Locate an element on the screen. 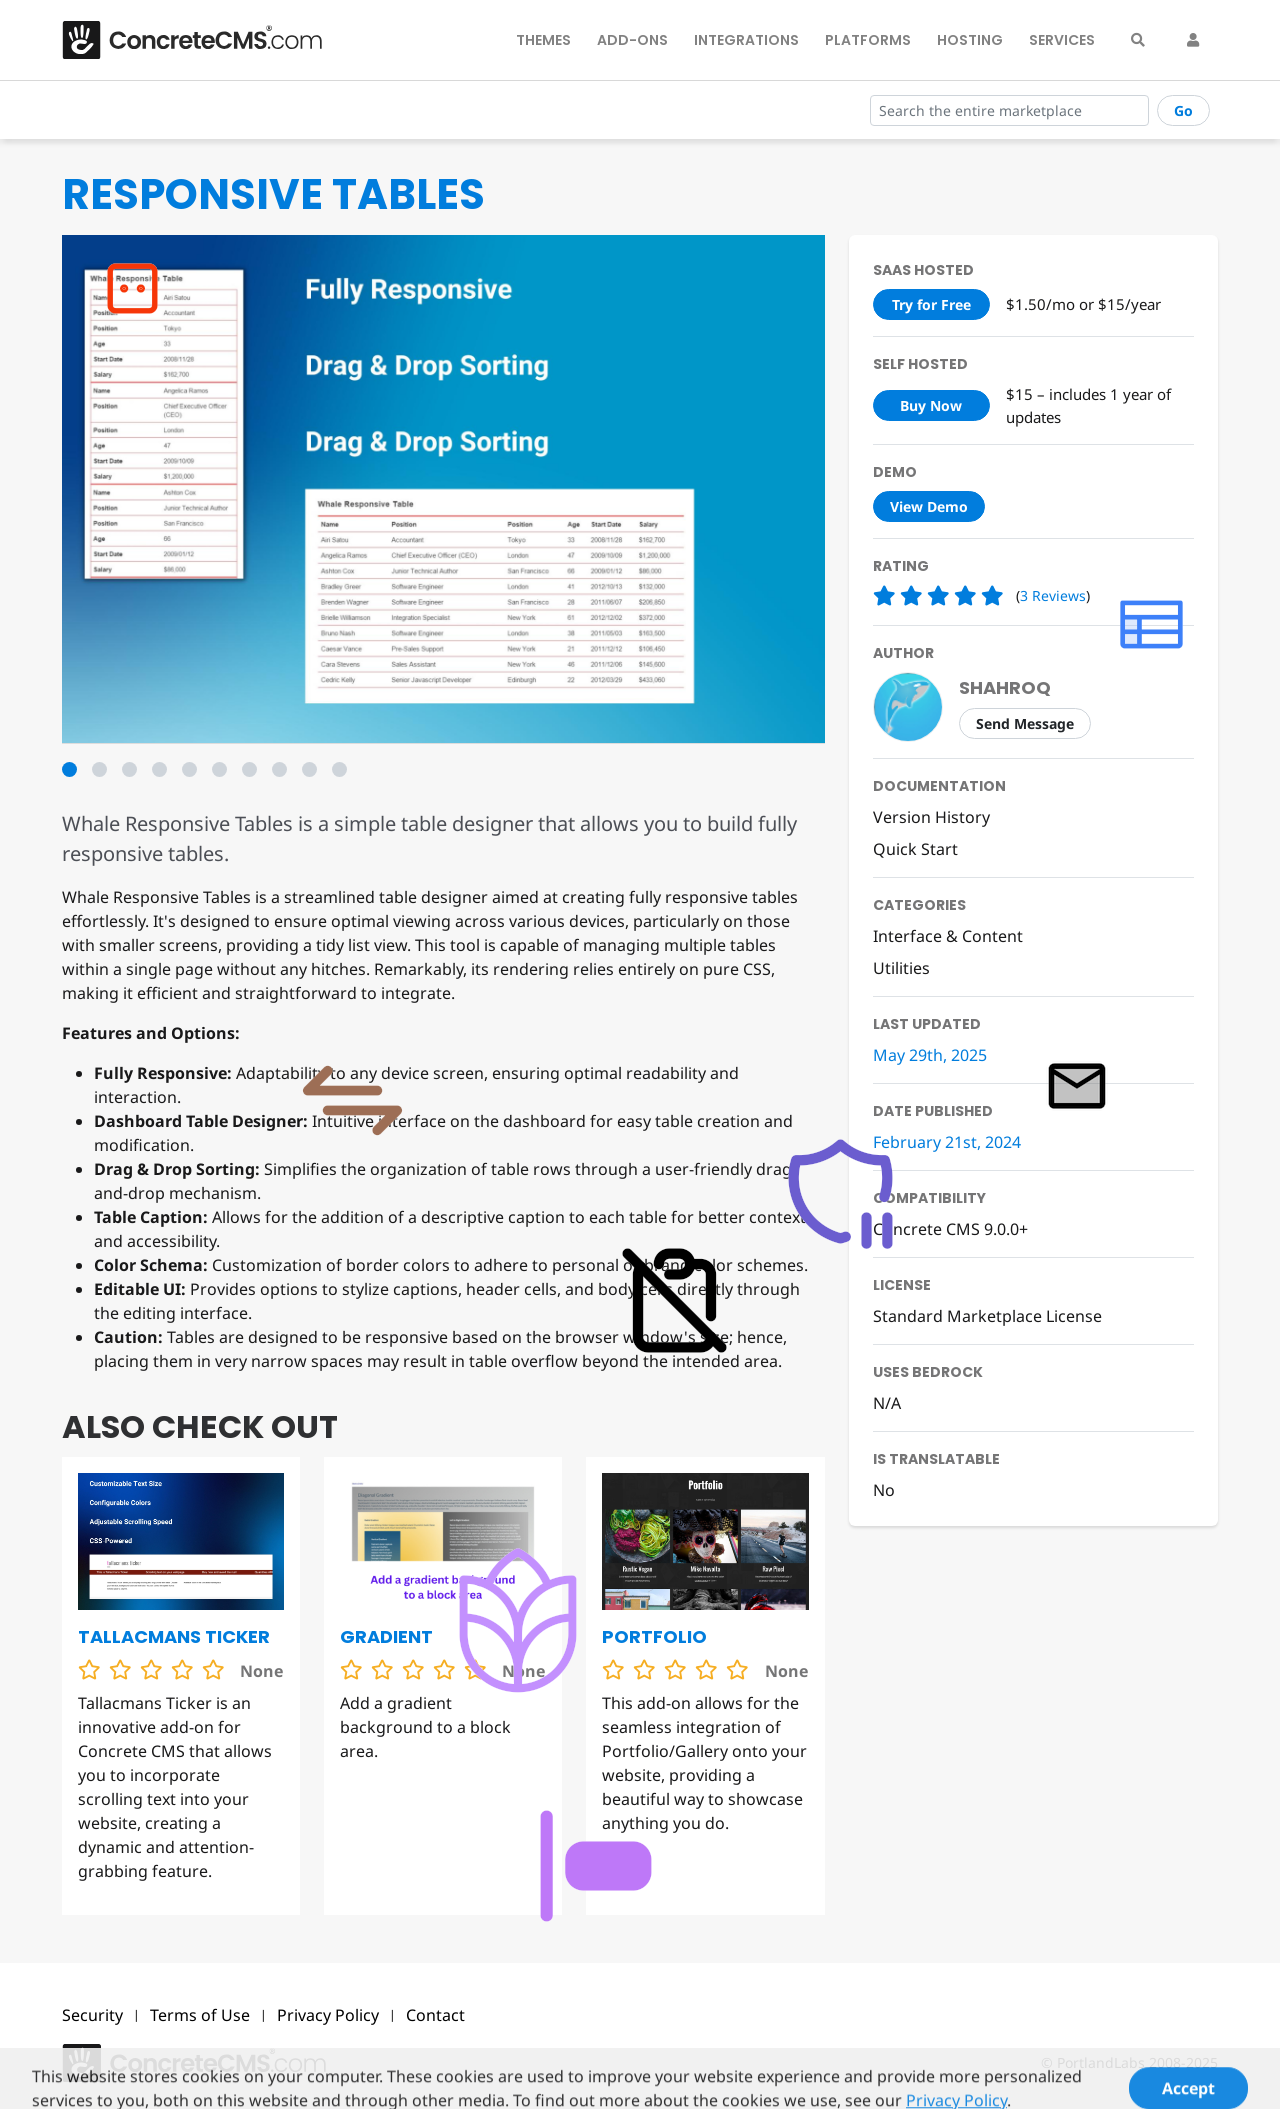 The width and height of the screenshot is (1280, 2109). open your email inbox is located at coordinates (1077, 1086).